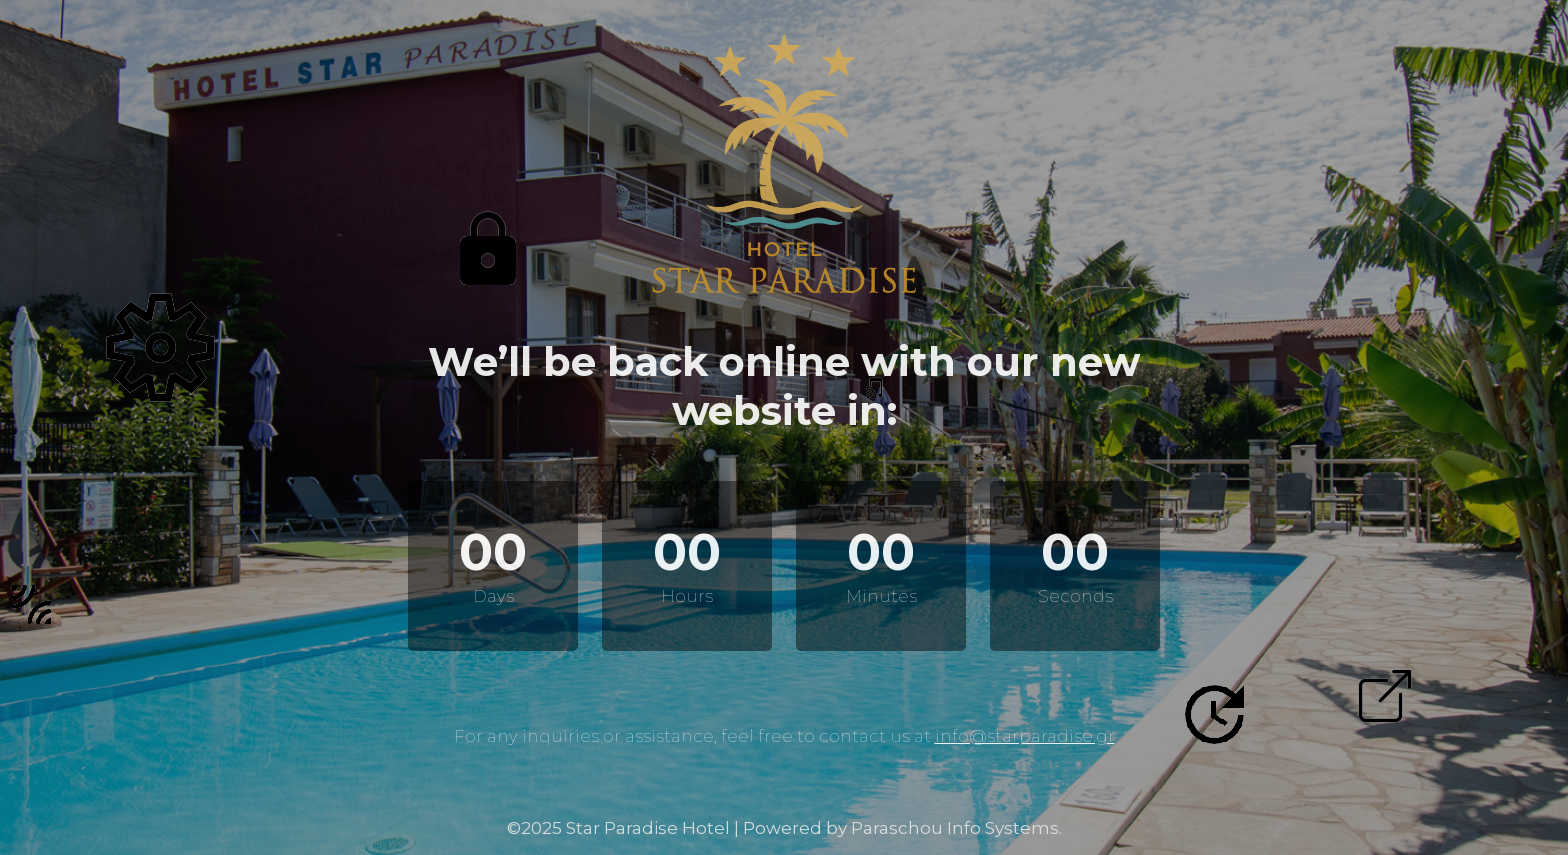  What do you see at coordinates (1214, 714) in the screenshot?
I see `check for updates` at bounding box center [1214, 714].